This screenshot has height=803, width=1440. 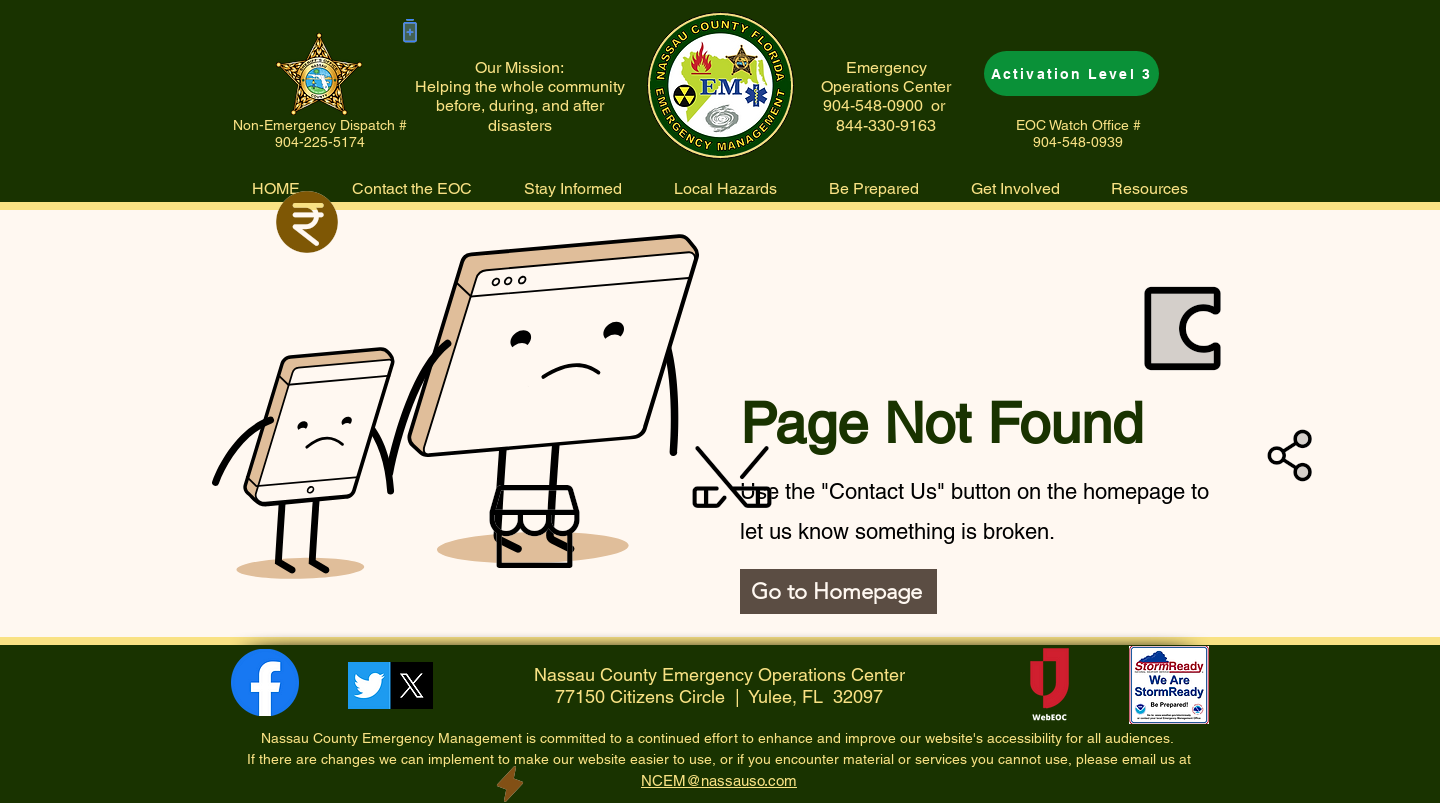 I want to click on view price in Indian rupees, so click(x=307, y=222).